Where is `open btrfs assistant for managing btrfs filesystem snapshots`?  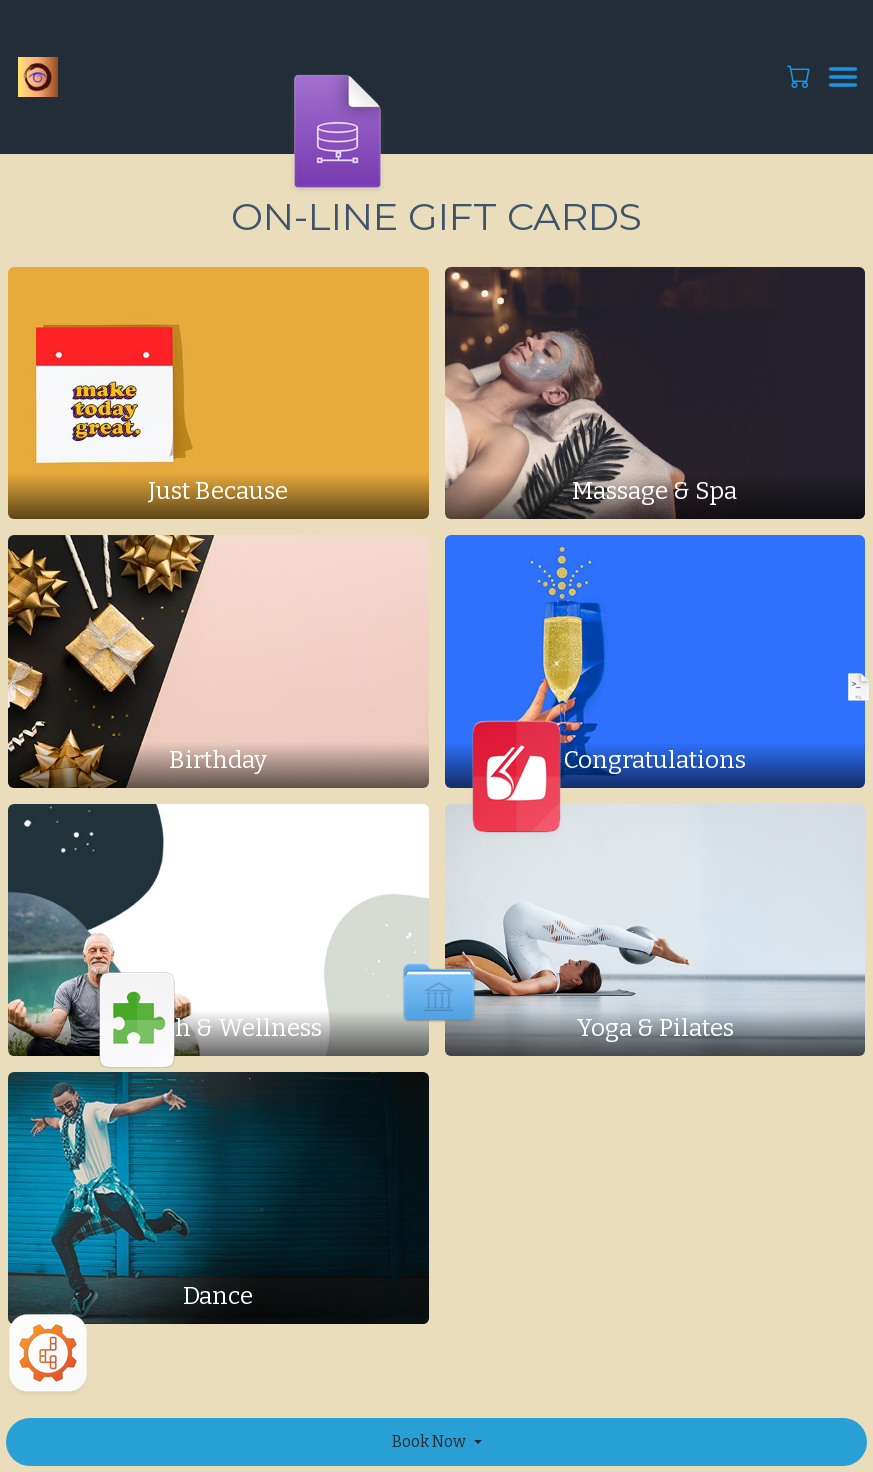 open btrfs assistant for managing btrfs filesystem snapshots is located at coordinates (48, 1353).